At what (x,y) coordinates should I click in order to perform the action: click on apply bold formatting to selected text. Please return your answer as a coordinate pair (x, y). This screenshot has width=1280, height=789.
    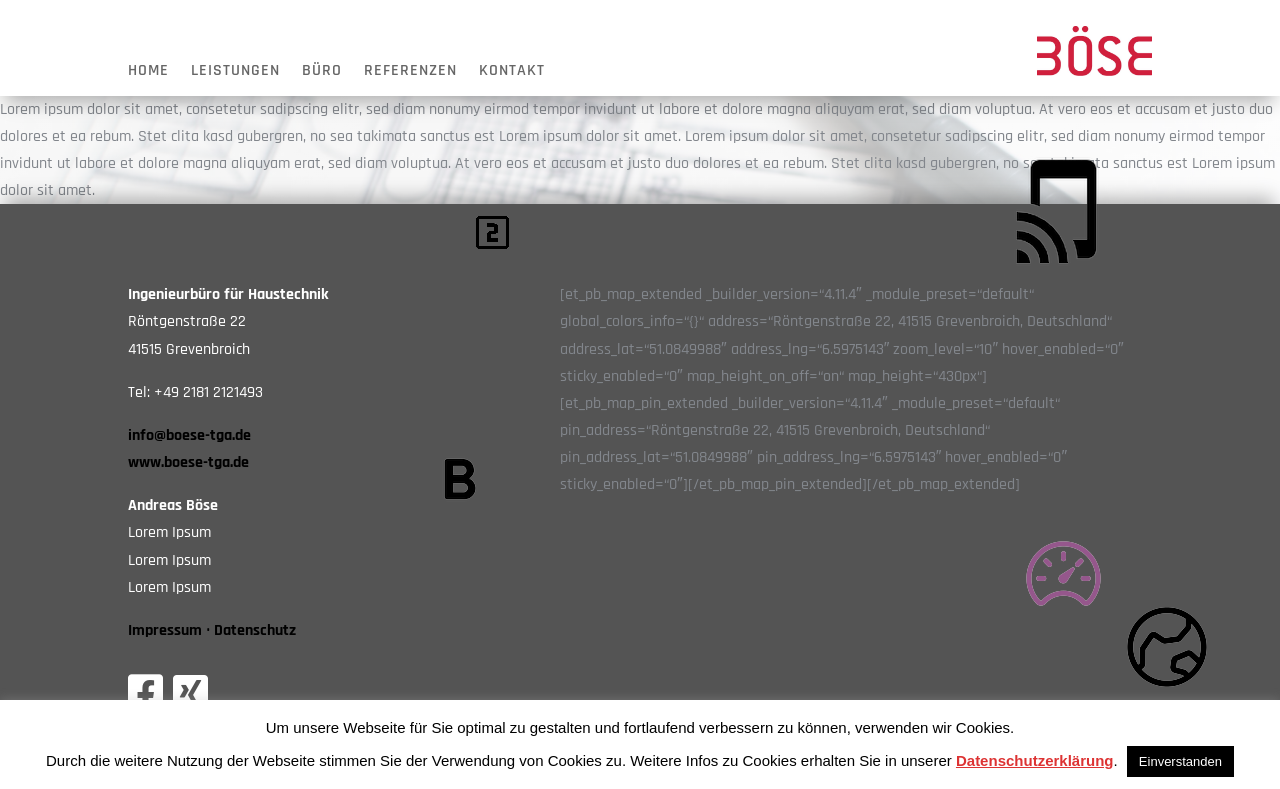
    Looking at the image, I should click on (459, 482).